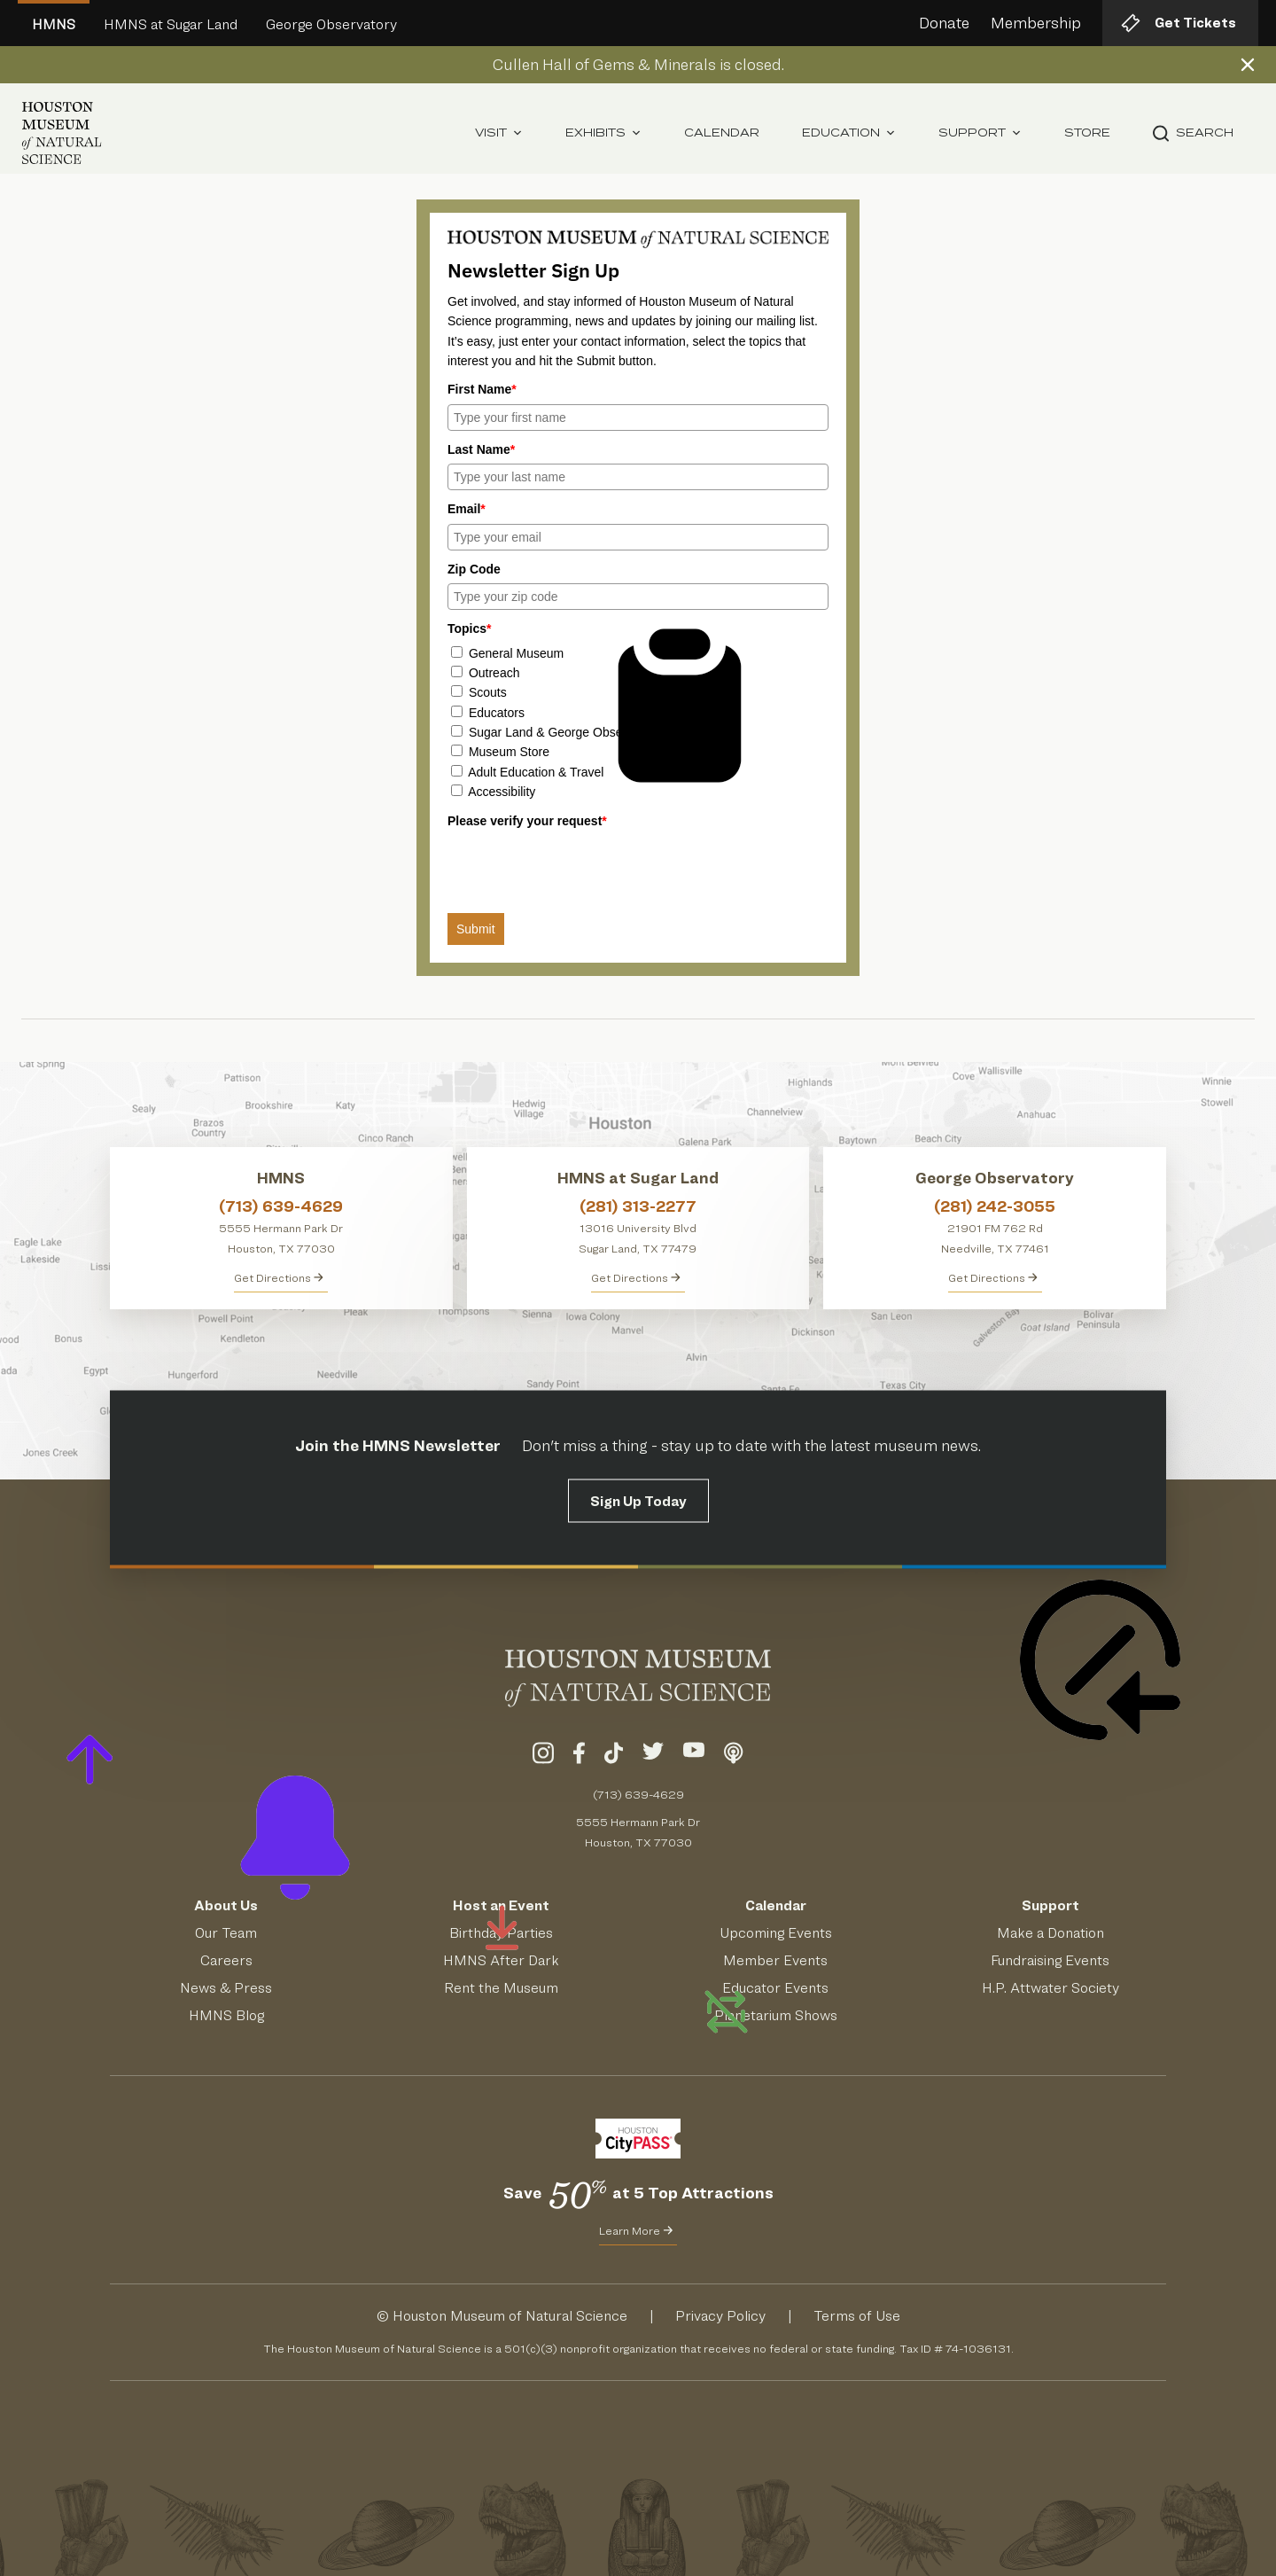 The height and width of the screenshot is (2576, 1276). What do you see at coordinates (680, 706) in the screenshot?
I see `copy content to clipboard` at bounding box center [680, 706].